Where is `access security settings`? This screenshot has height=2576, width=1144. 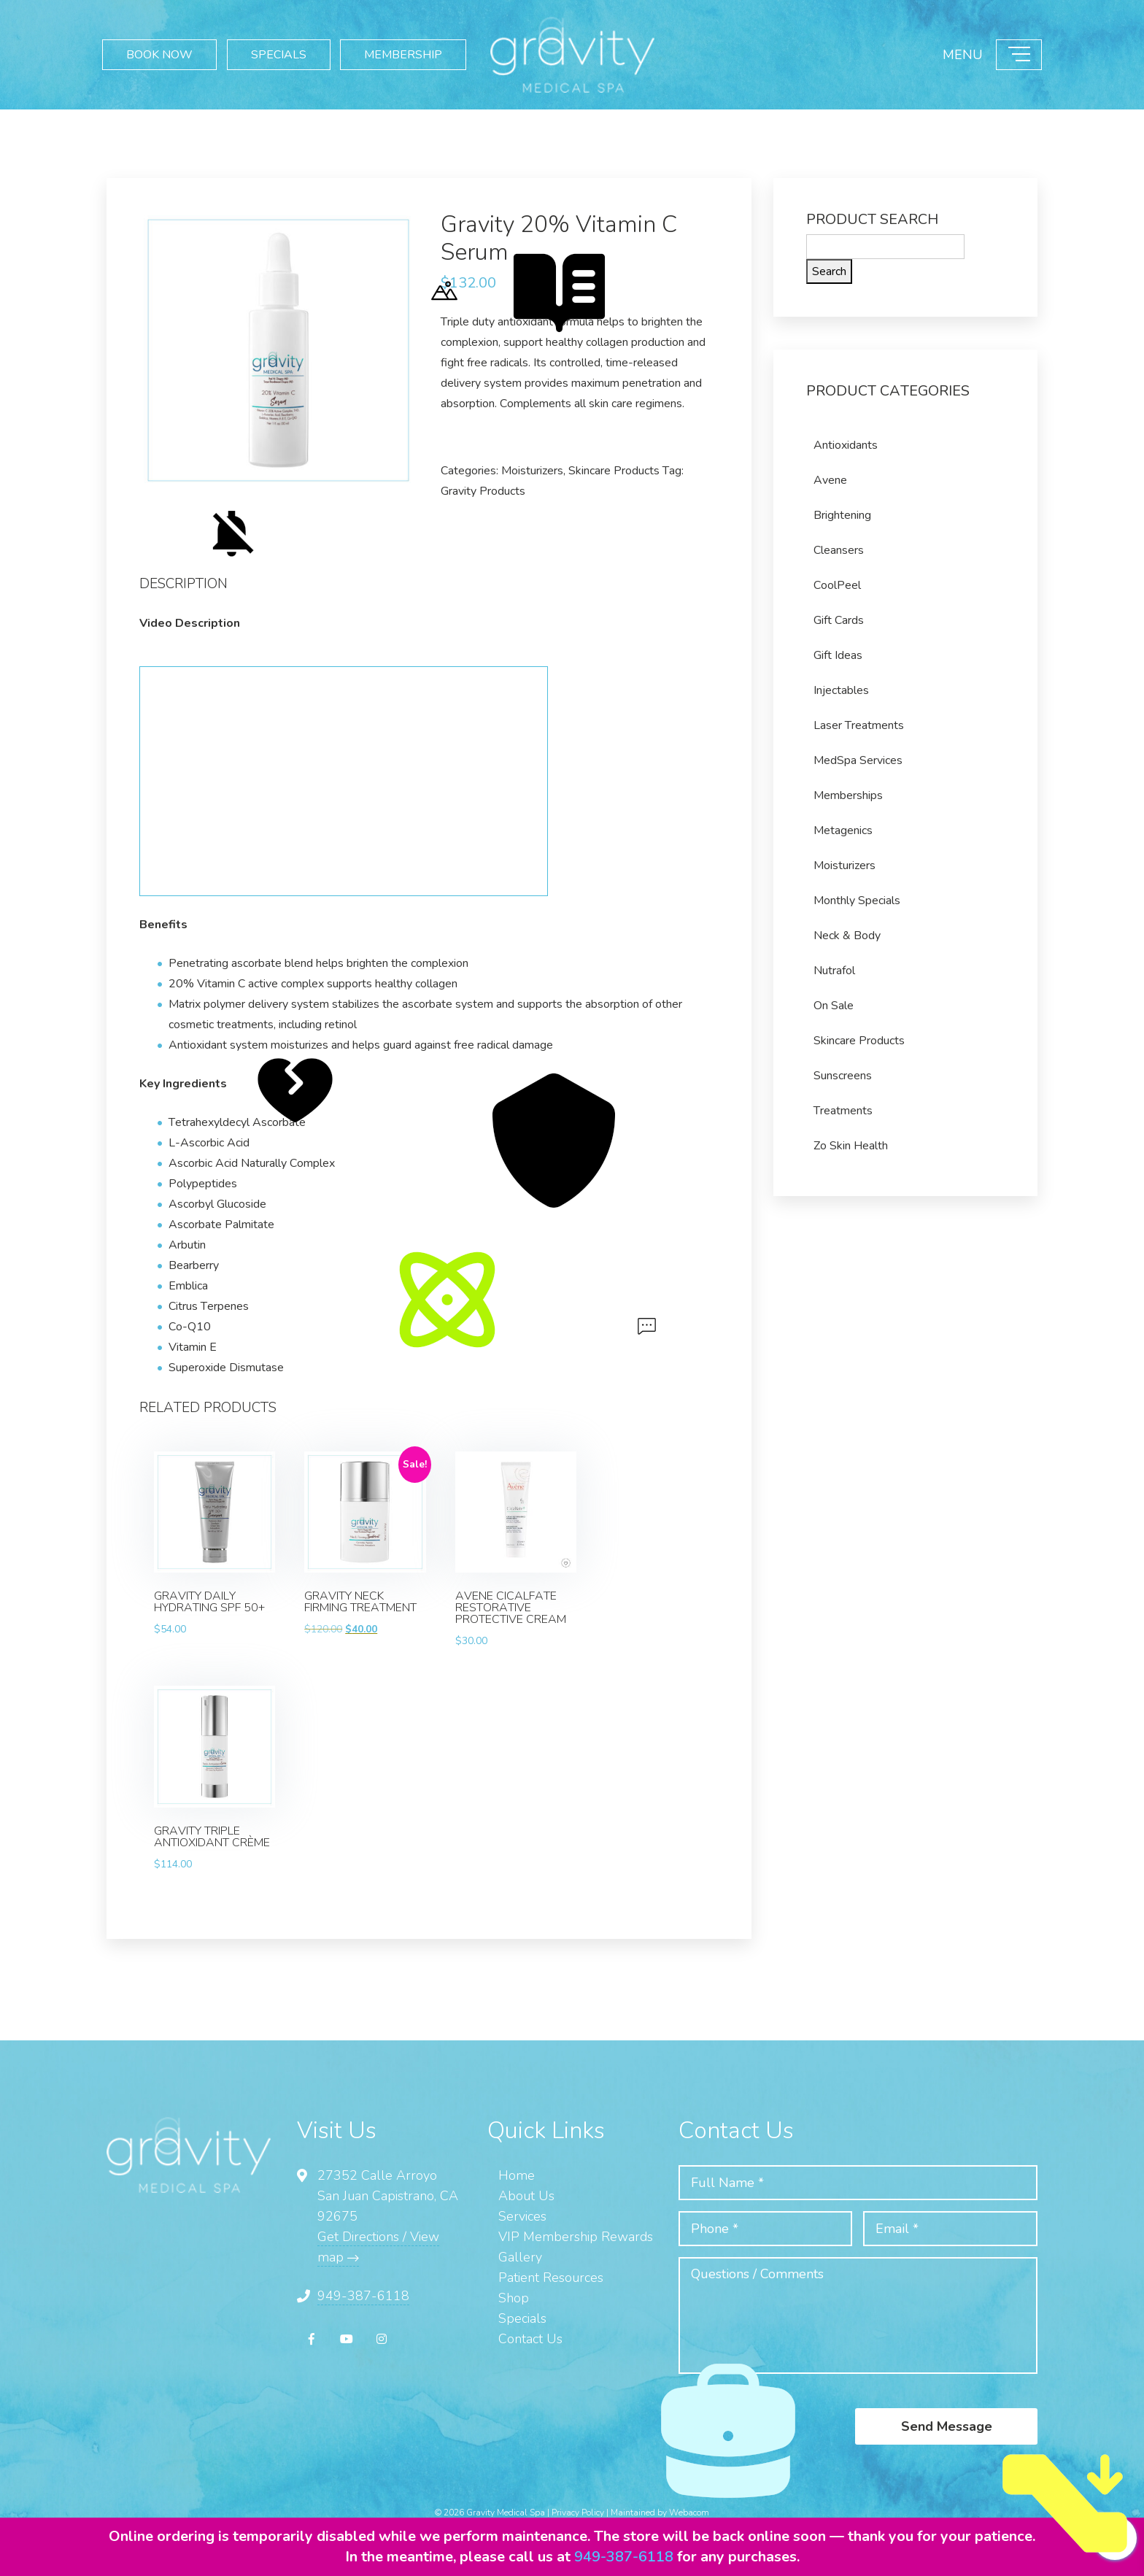
access security settings is located at coordinates (554, 1141).